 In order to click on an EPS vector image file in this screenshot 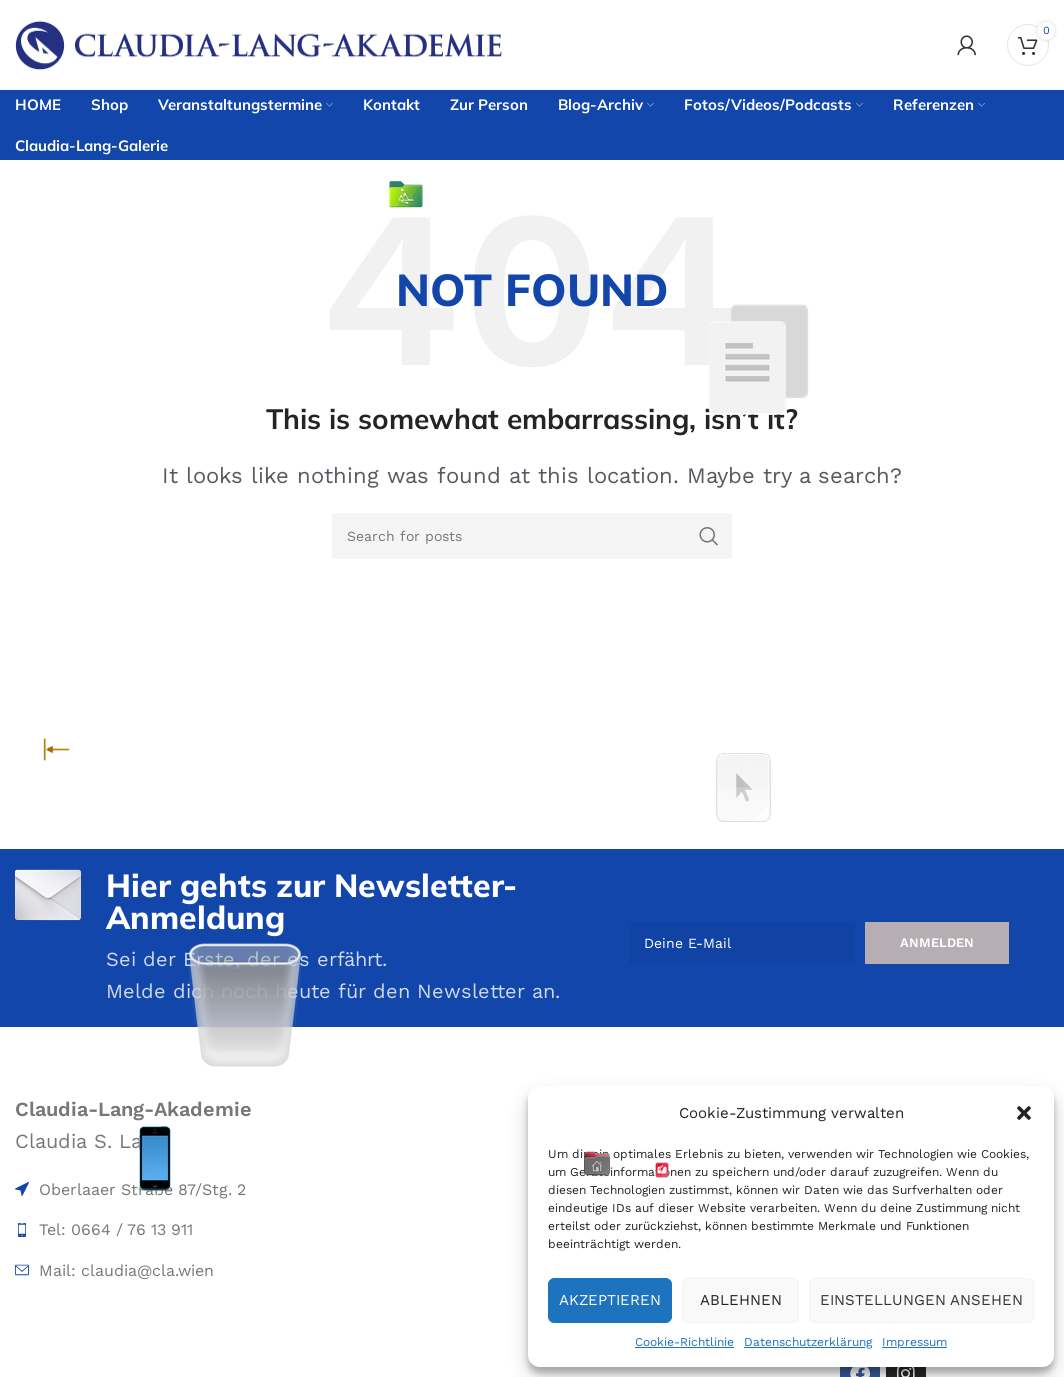, I will do `click(662, 1170)`.